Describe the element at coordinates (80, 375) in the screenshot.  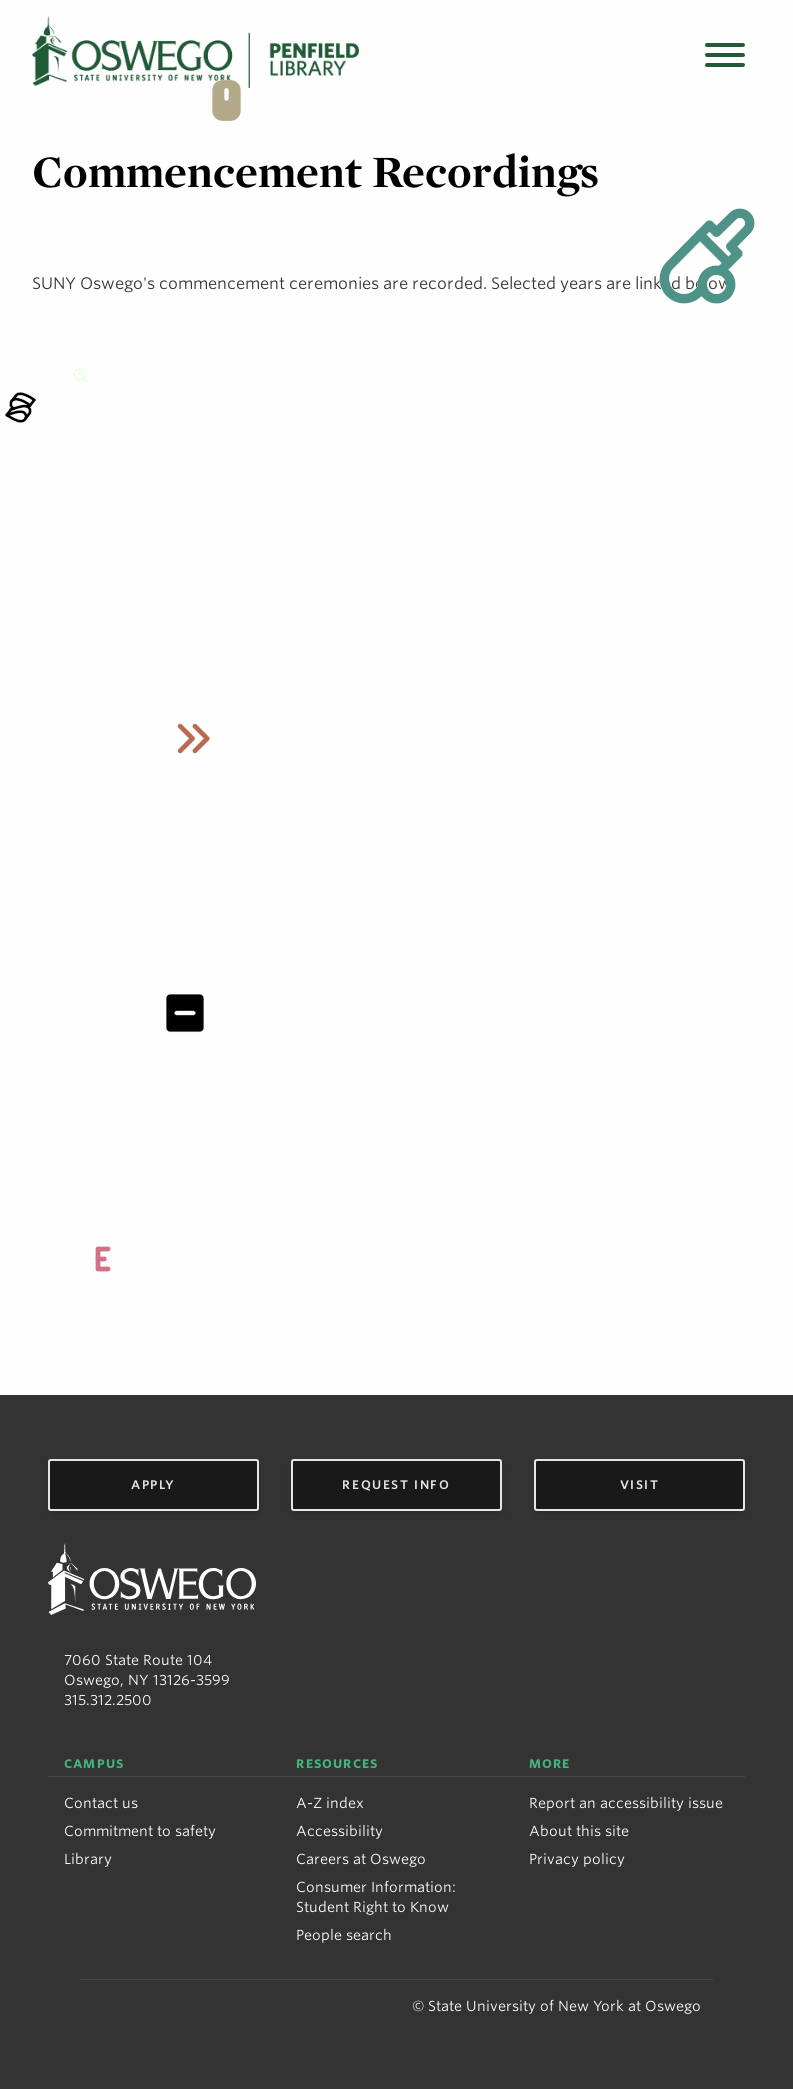
I see `zoom out of current view` at that location.